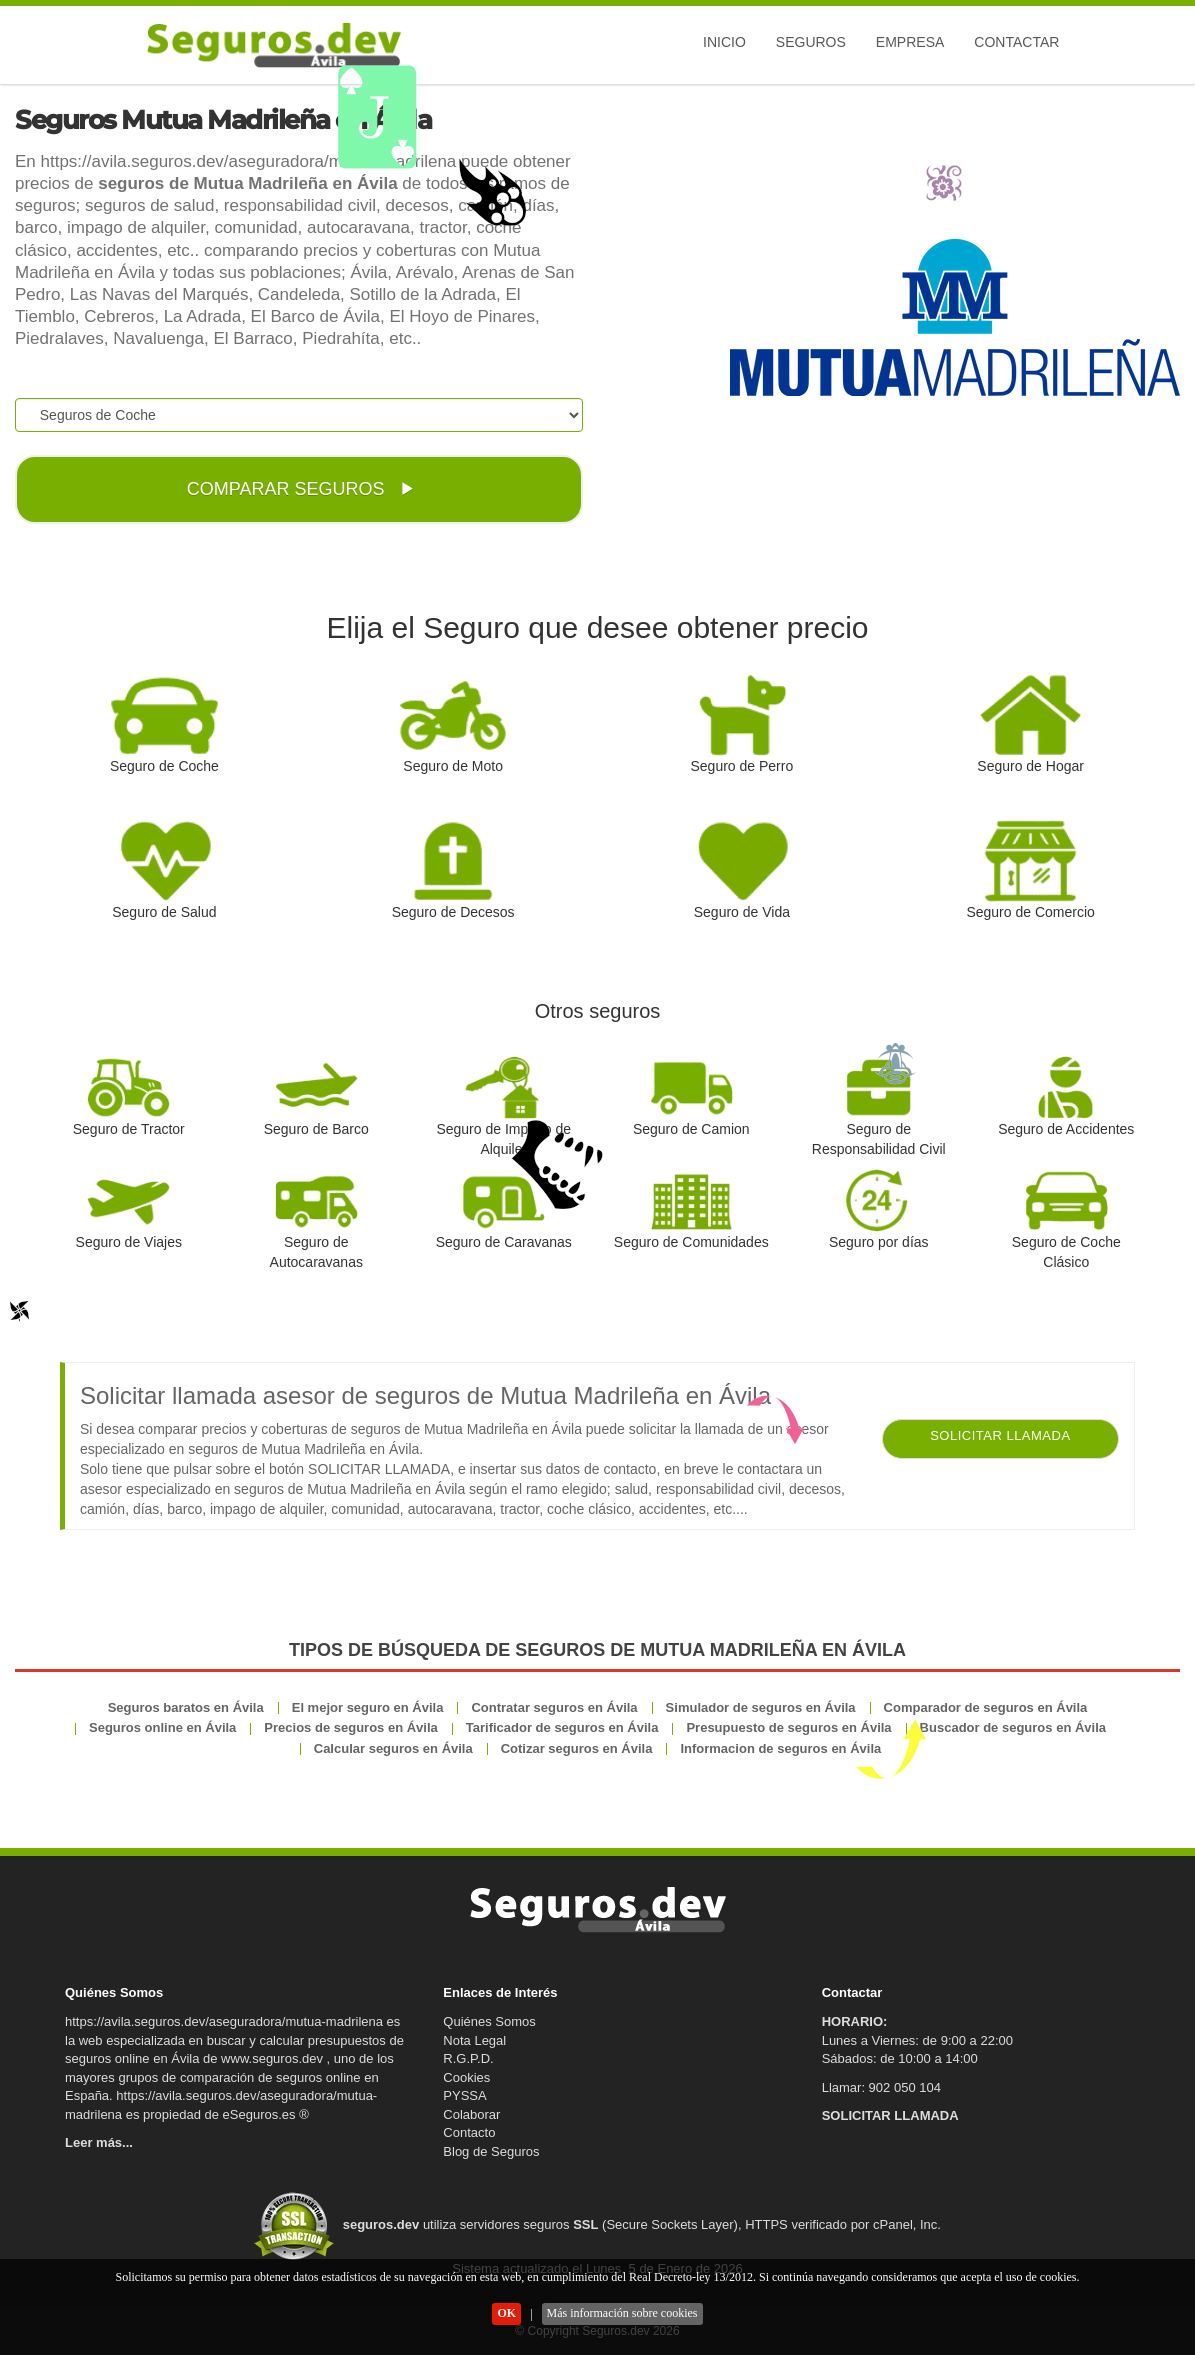 This screenshot has width=1195, height=2355. Describe the element at coordinates (557, 1164) in the screenshot. I see `jawbone item in a game inventory` at that location.